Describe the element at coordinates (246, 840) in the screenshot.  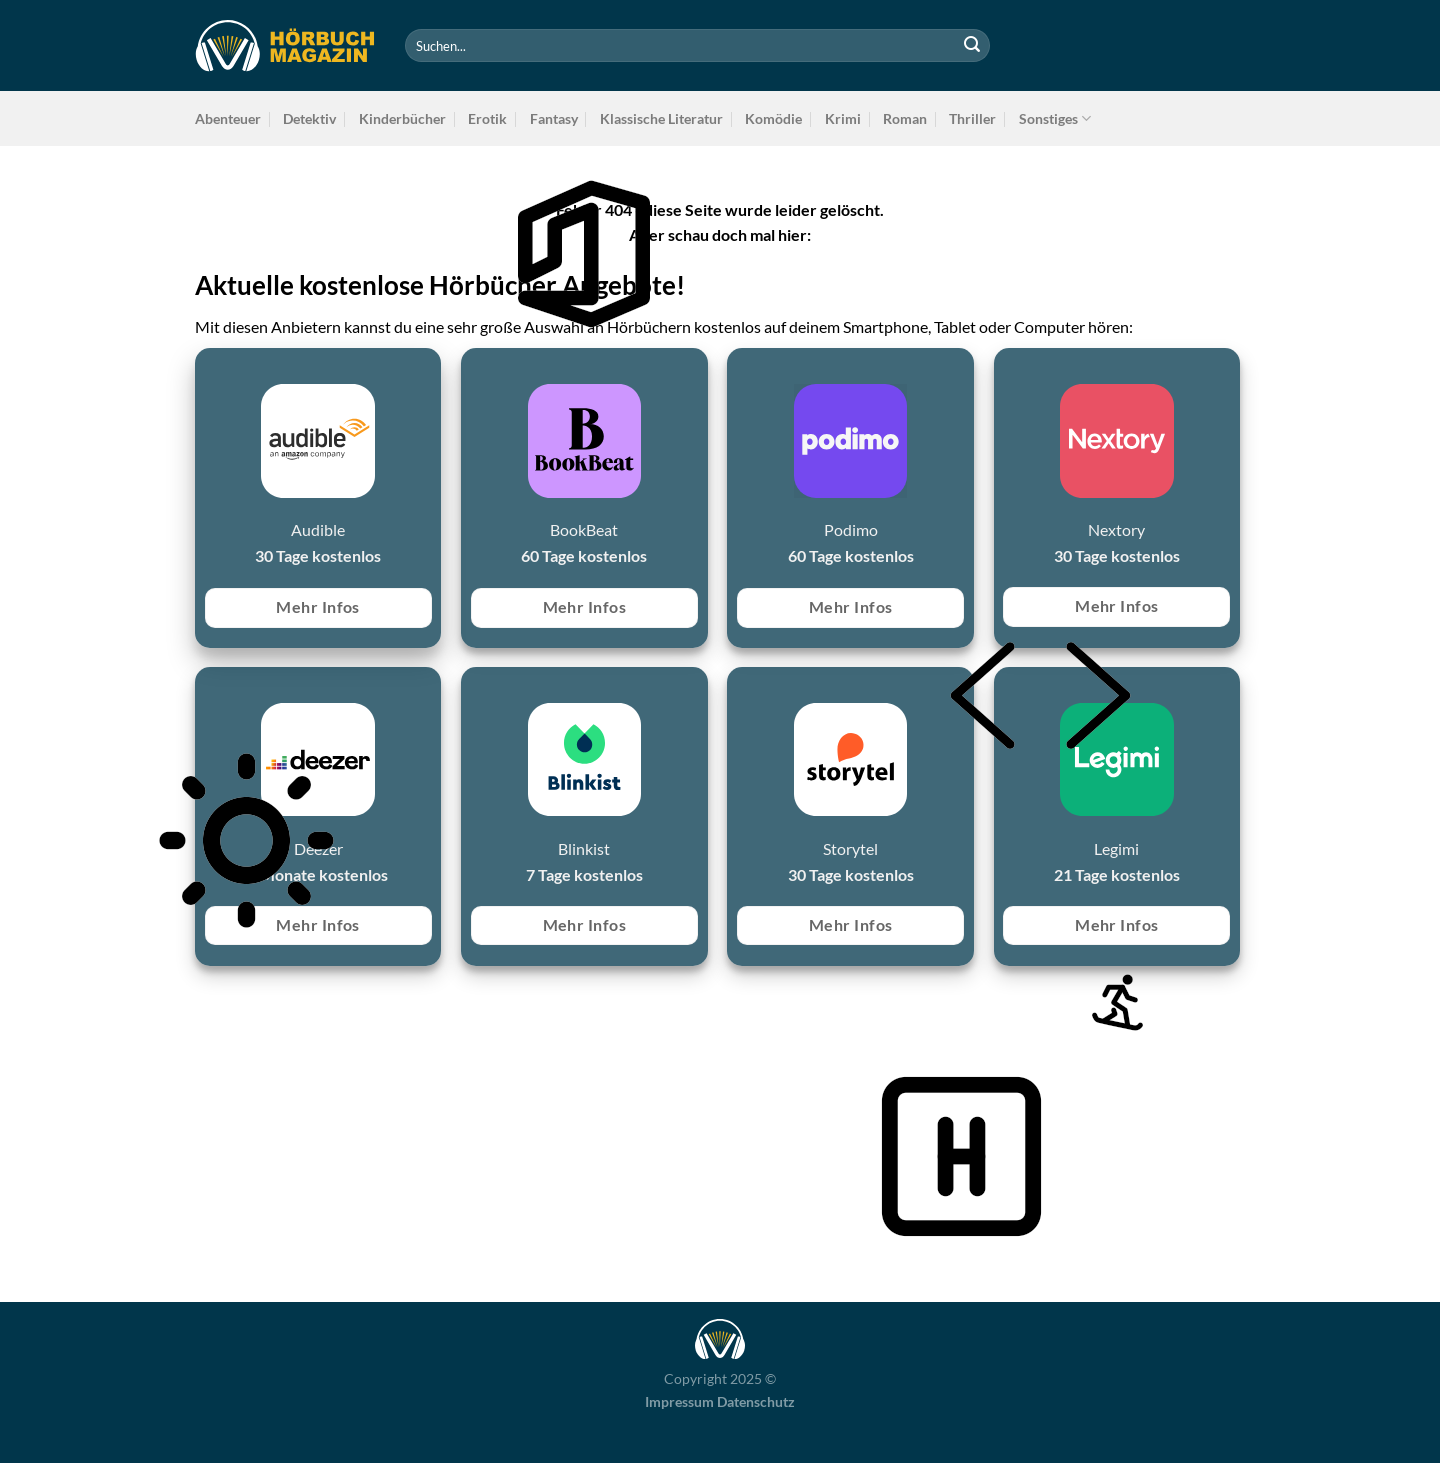
I see `switch to light mode` at that location.